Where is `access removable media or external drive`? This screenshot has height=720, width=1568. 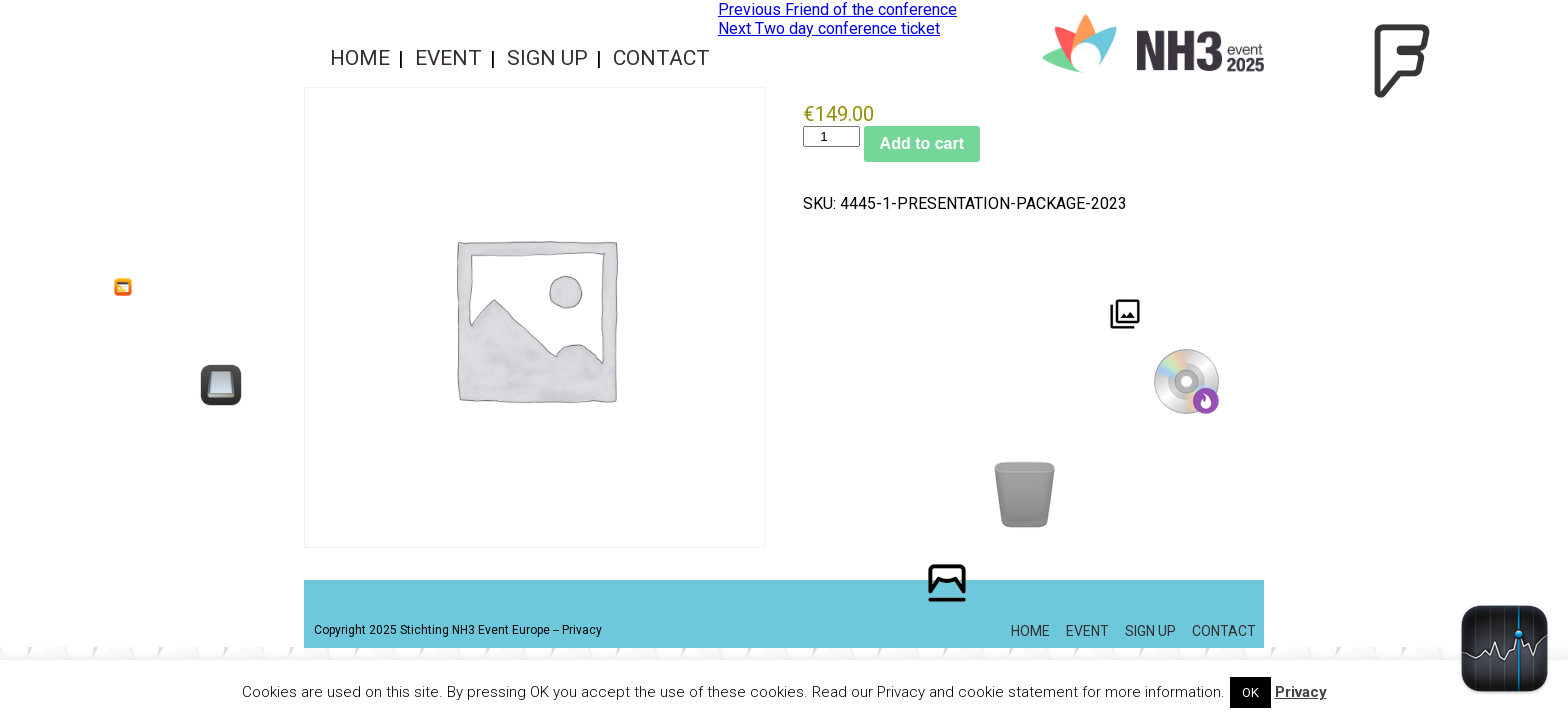 access removable media or external drive is located at coordinates (221, 385).